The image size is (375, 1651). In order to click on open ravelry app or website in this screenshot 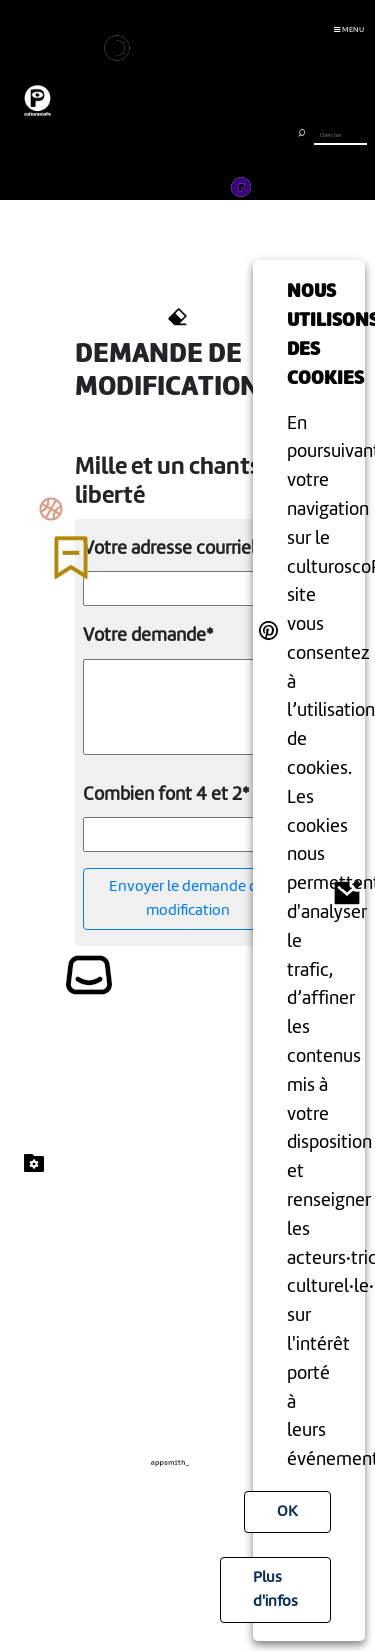, I will do `click(241, 187)`.